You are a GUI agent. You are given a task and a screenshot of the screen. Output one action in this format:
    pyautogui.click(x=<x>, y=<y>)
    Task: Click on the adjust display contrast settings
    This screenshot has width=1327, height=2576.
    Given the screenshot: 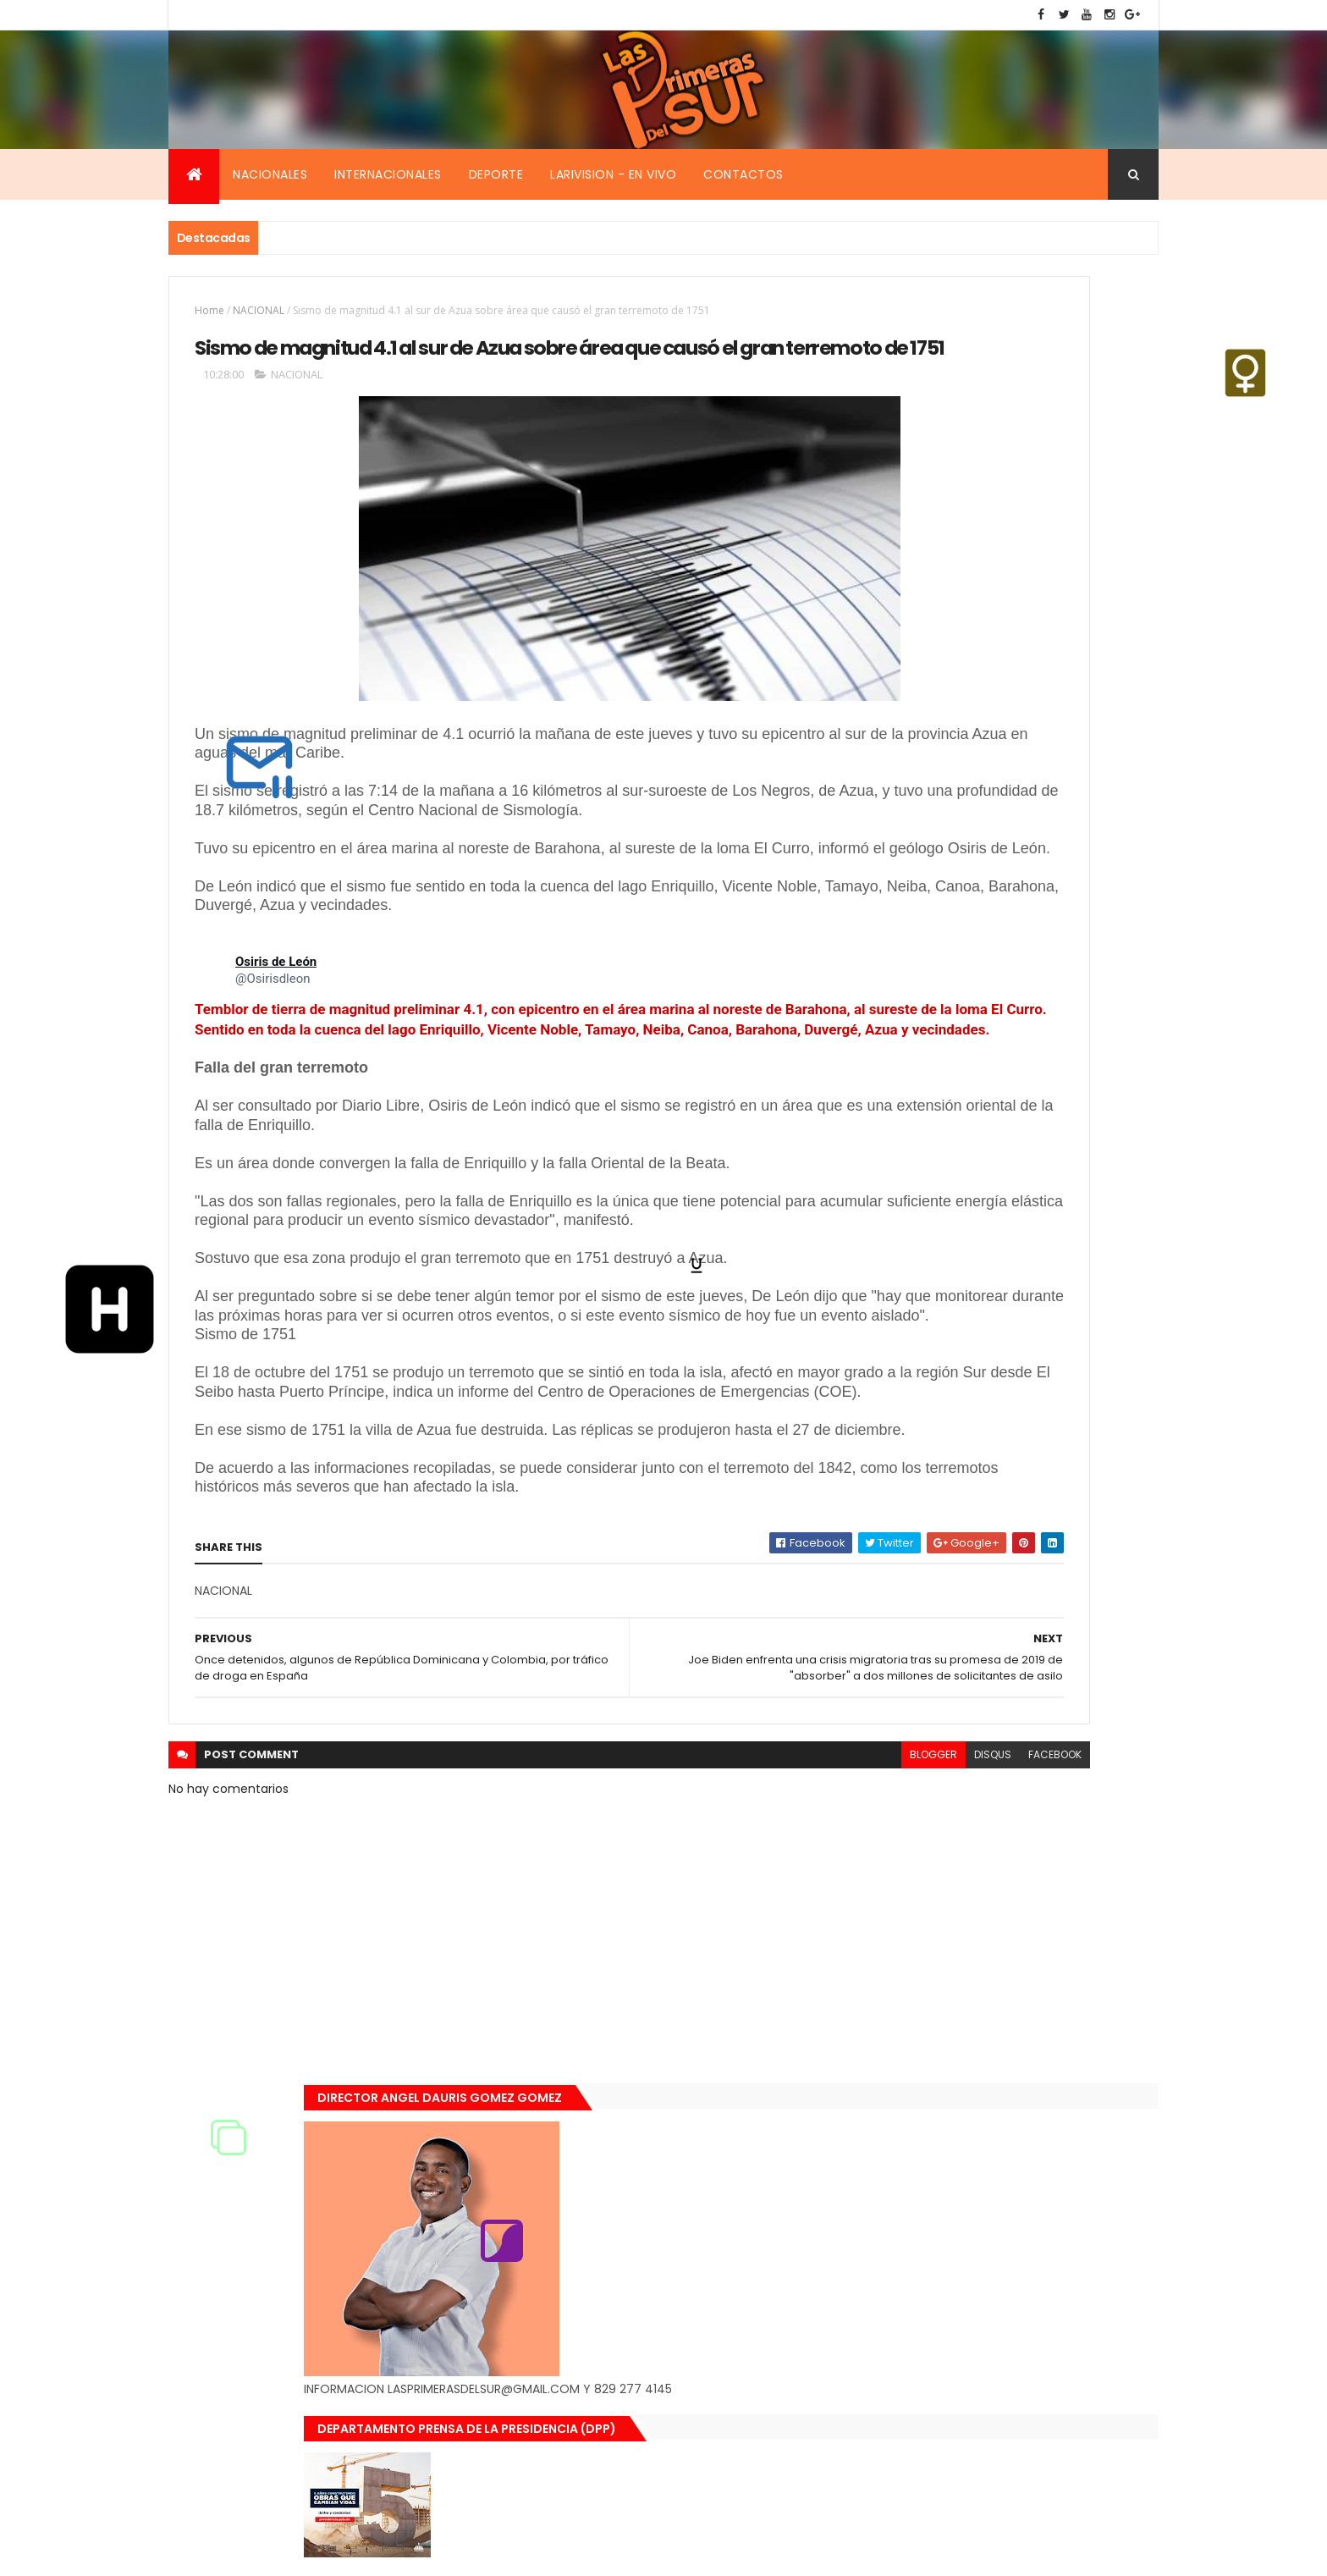 What is the action you would take?
    pyautogui.click(x=502, y=2241)
    